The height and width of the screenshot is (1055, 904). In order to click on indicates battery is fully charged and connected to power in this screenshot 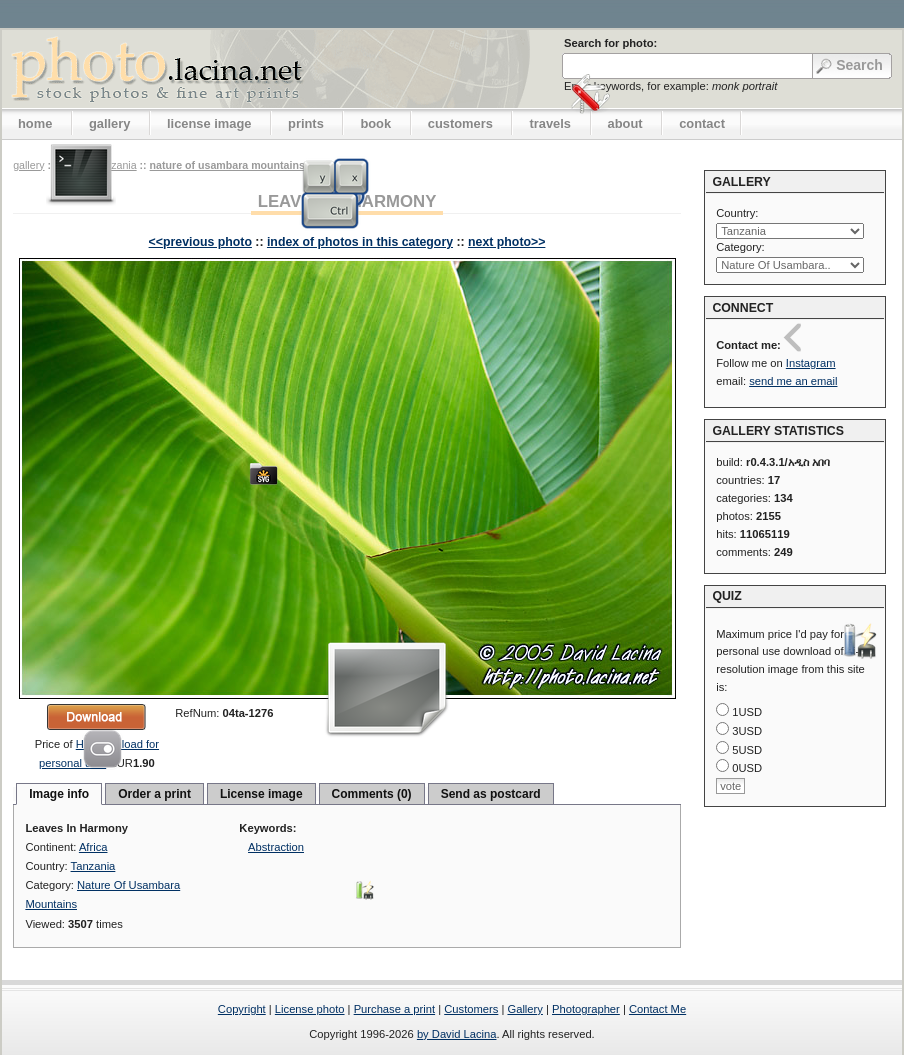, I will do `click(364, 890)`.